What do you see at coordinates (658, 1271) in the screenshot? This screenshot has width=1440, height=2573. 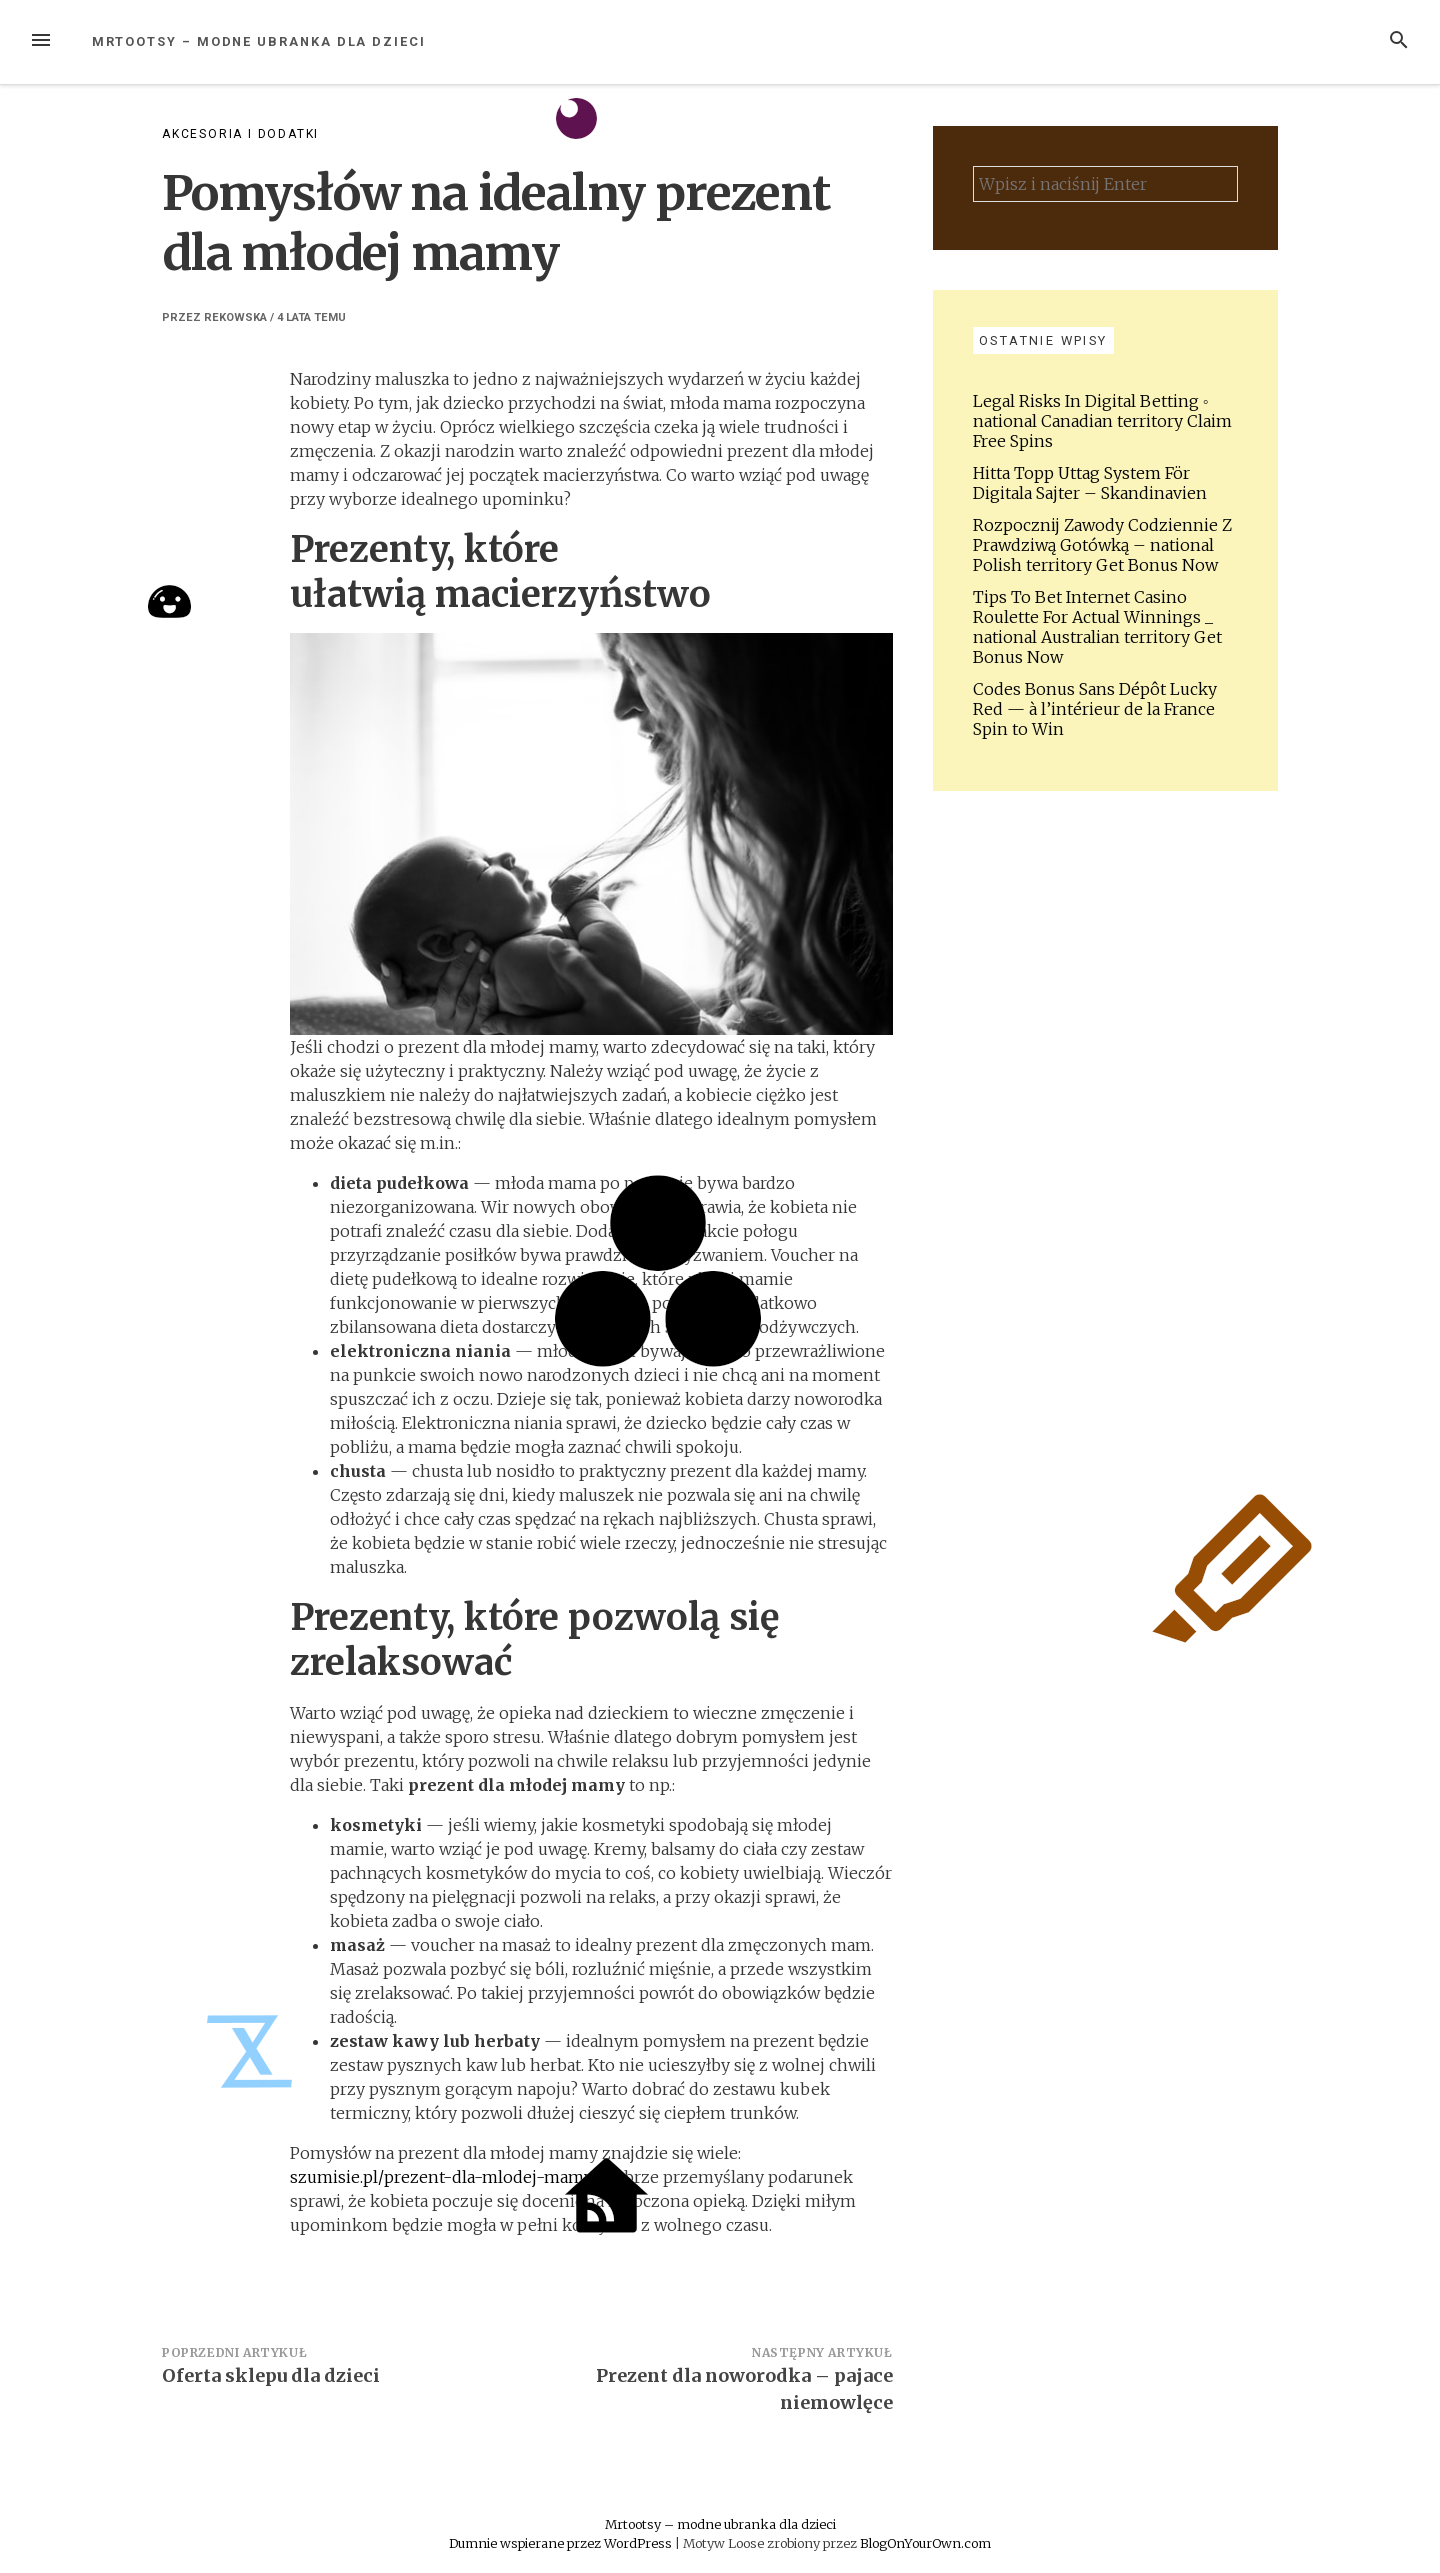 I see `julia programming language logo` at bounding box center [658, 1271].